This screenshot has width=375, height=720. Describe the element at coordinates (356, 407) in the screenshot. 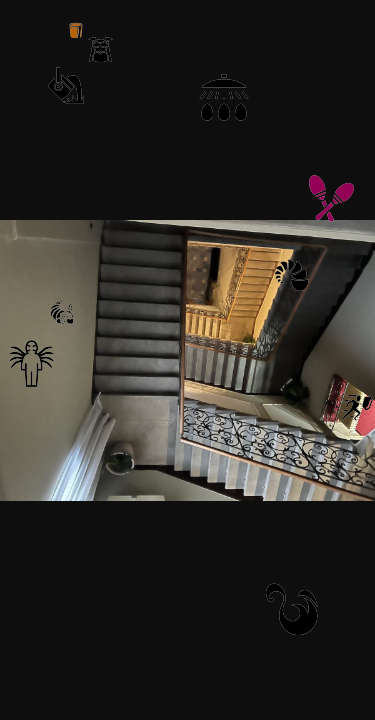

I see `activate shield bash ability` at that location.